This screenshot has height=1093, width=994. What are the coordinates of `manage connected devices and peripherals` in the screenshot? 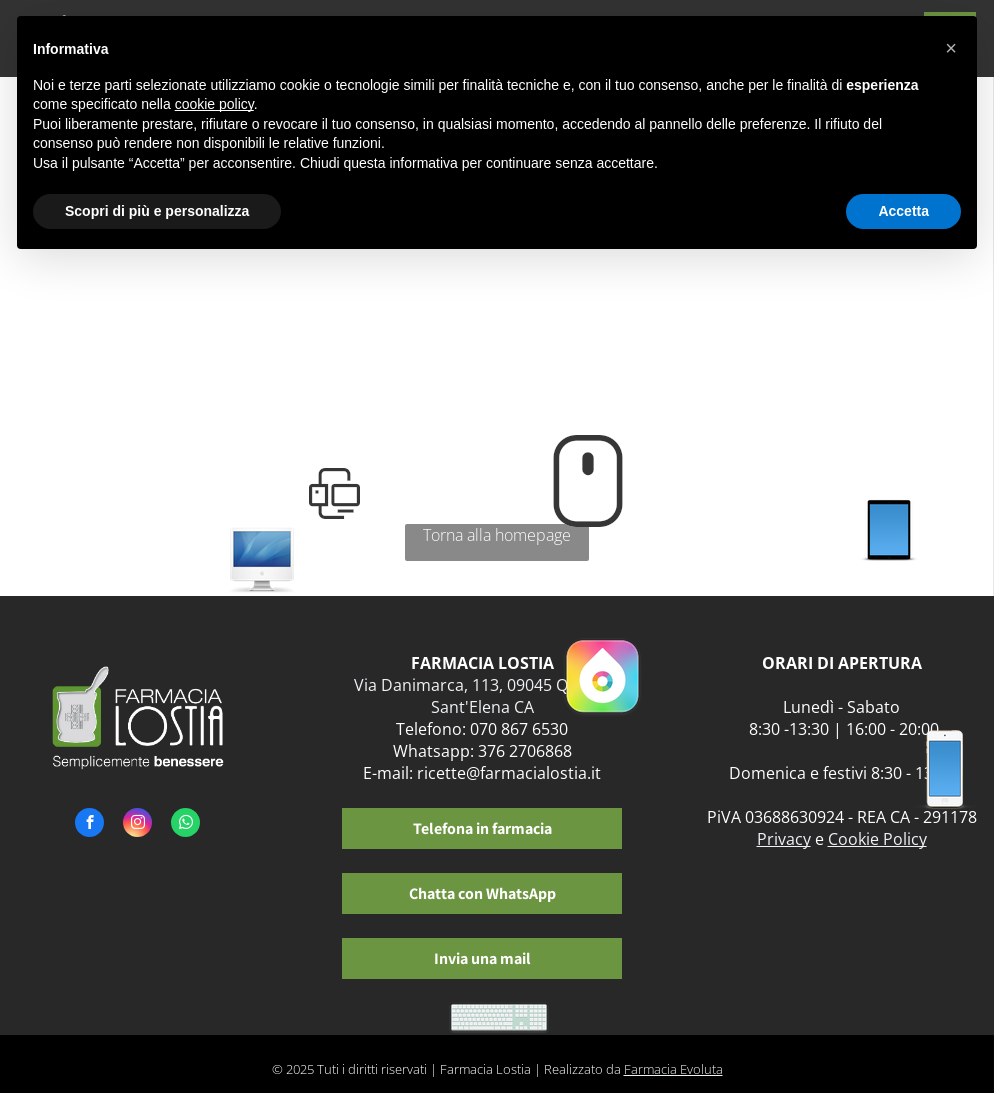 It's located at (334, 493).